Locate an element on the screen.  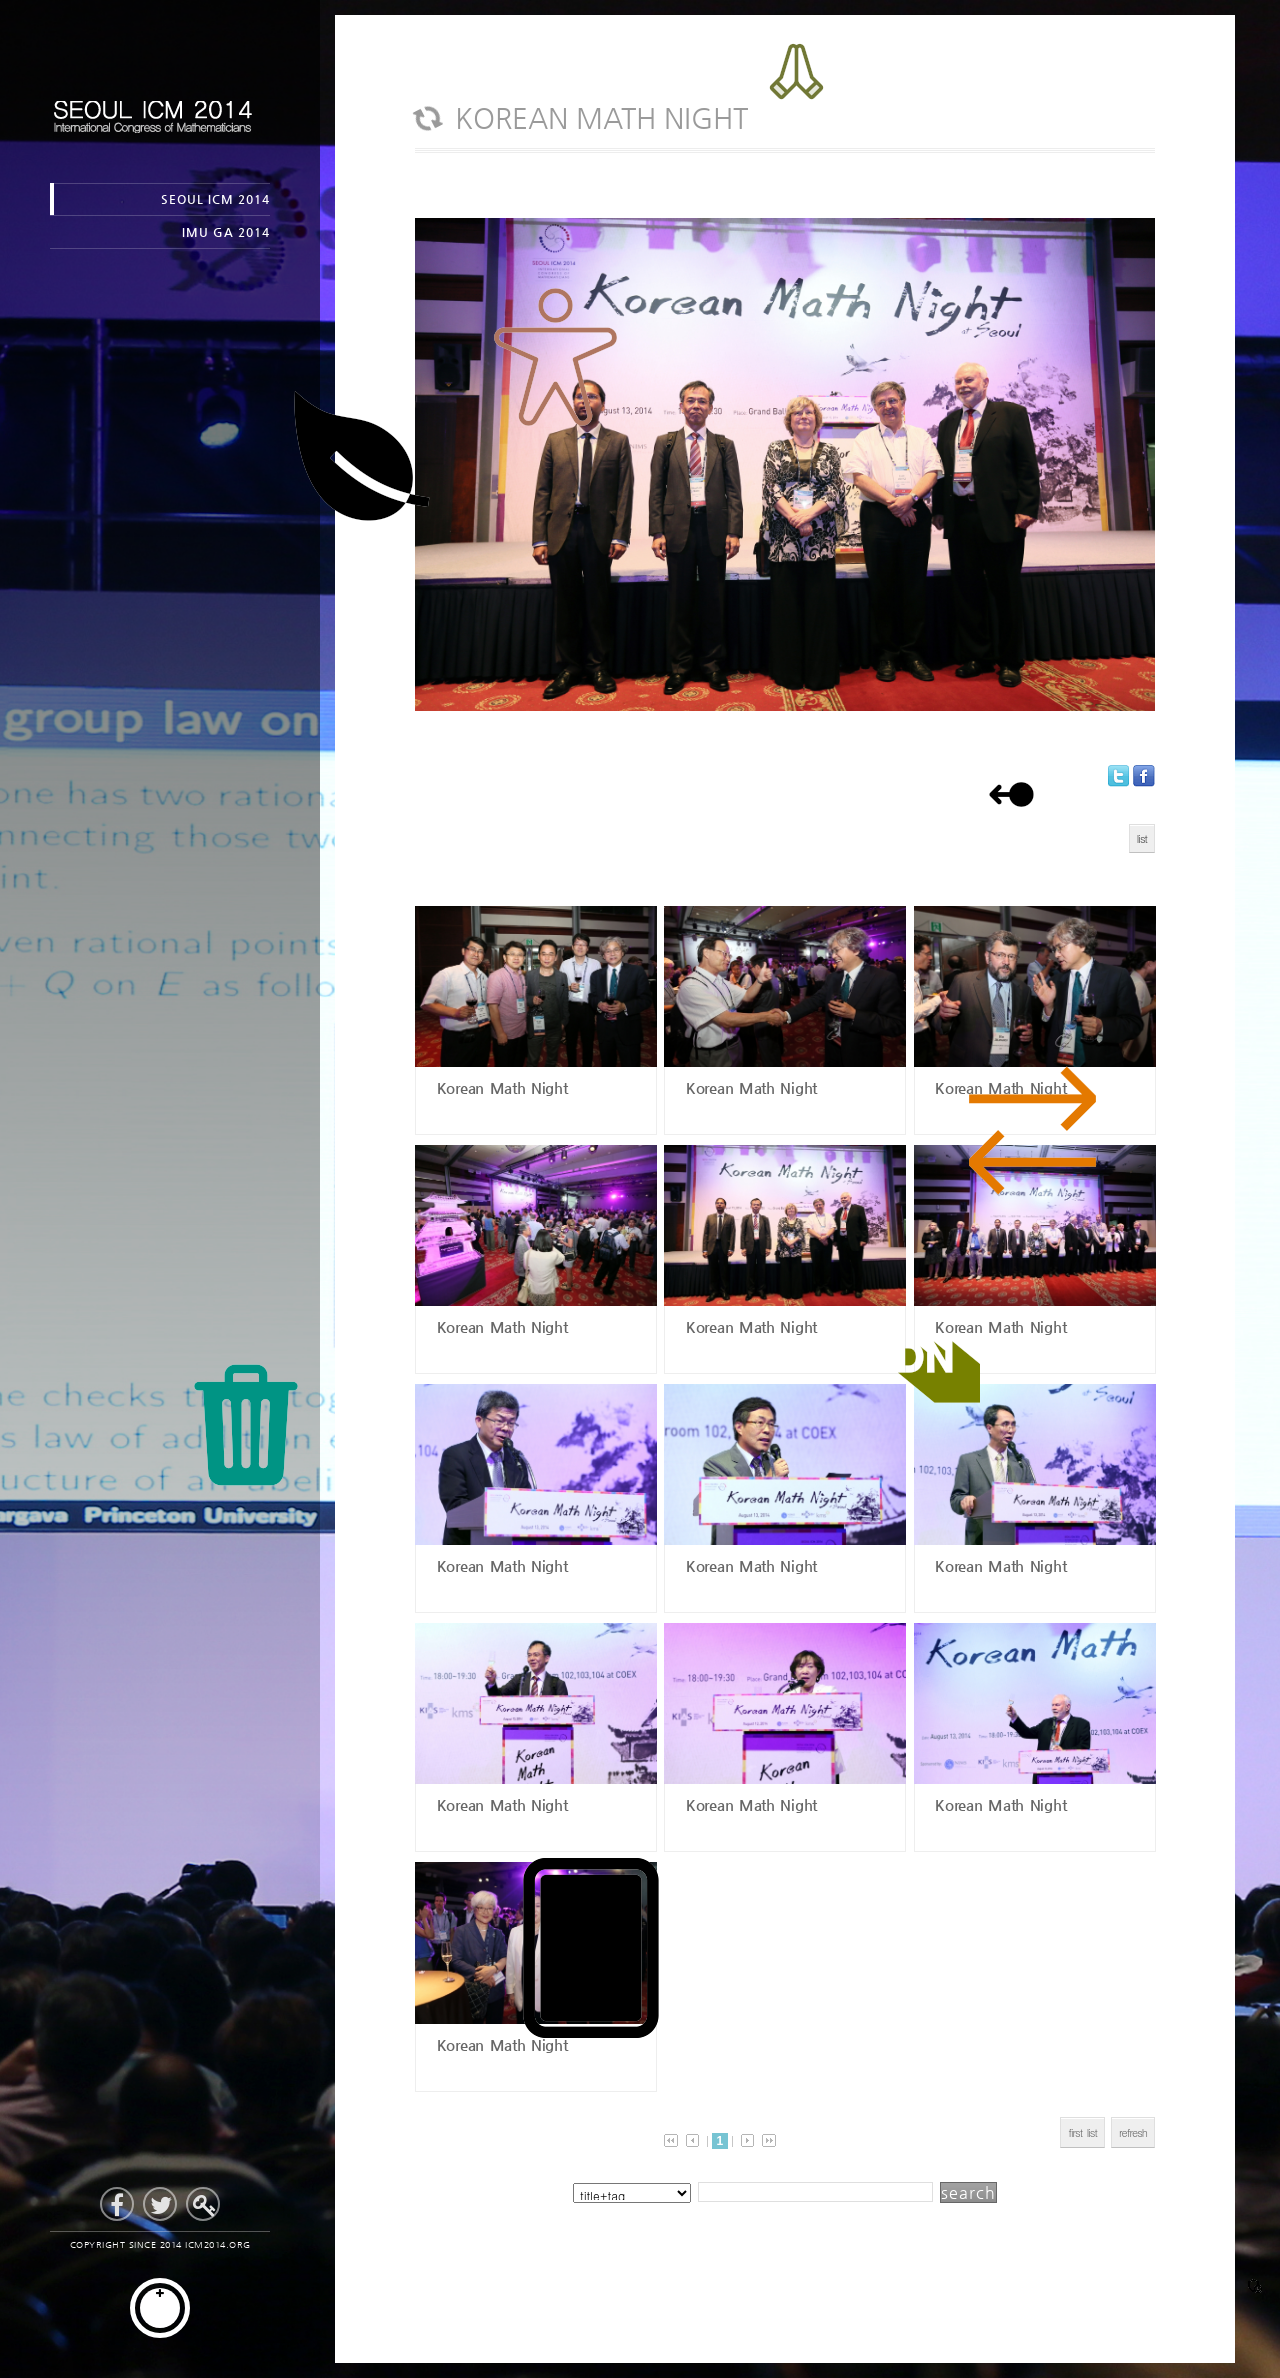
swap or exchange items is located at coordinates (1032, 1130).